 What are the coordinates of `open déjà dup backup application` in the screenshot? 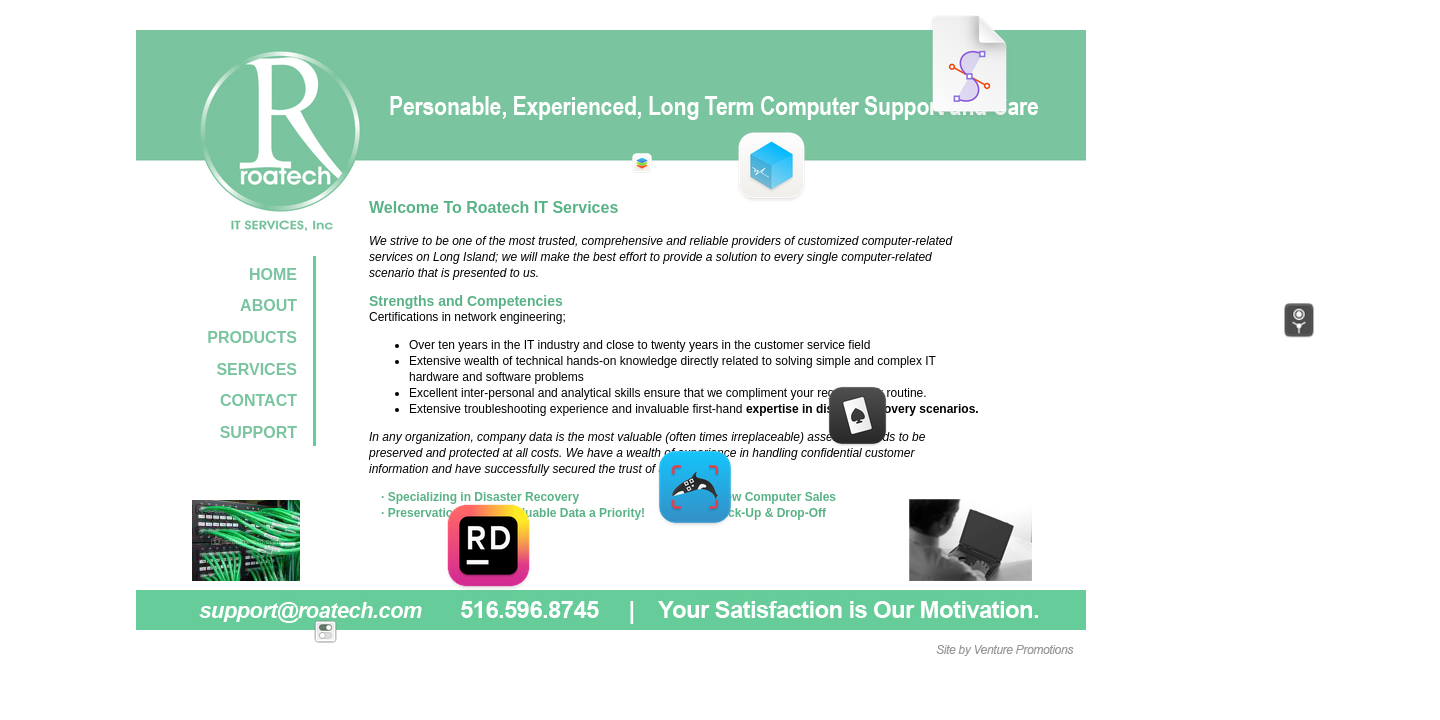 It's located at (1299, 320).